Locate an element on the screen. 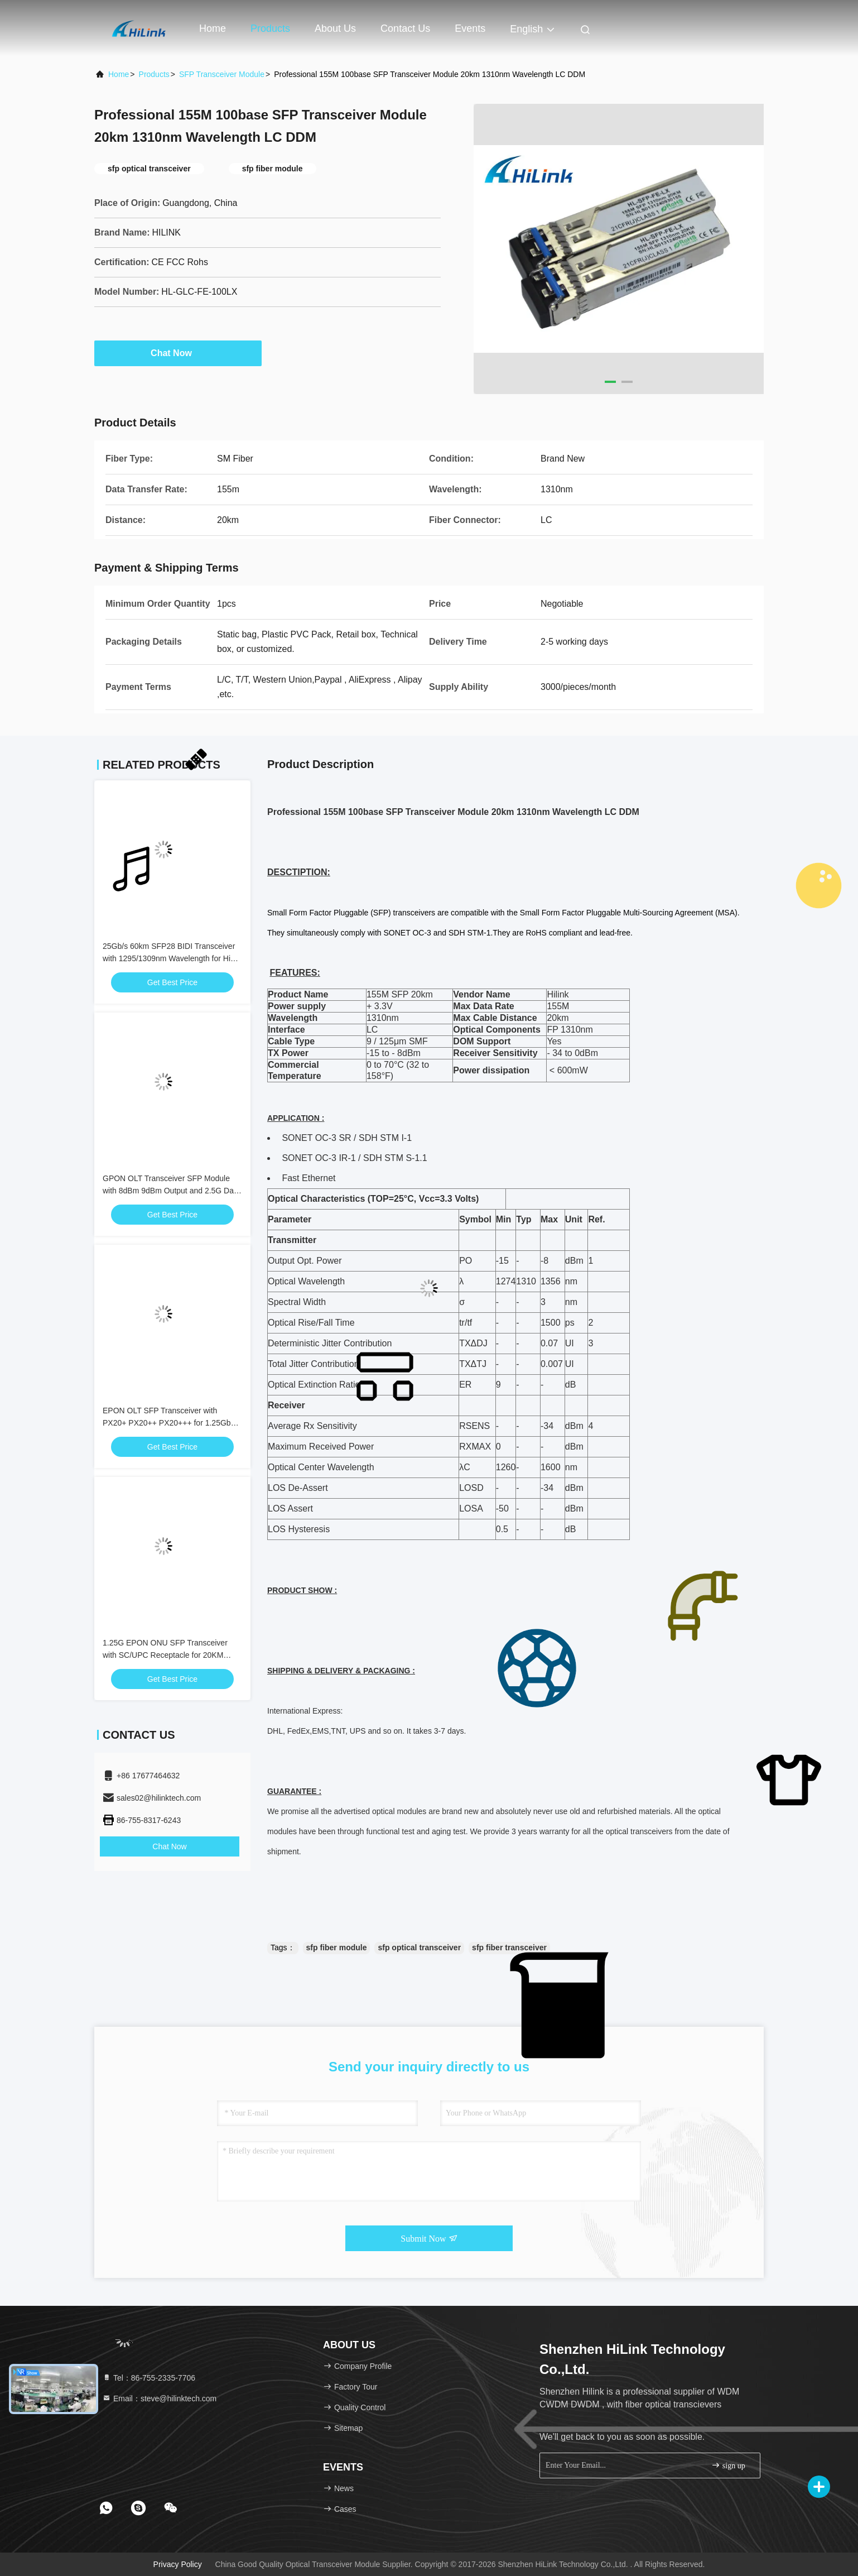 This screenshot has height=2576, width=858. access sports or football content is located at coordinates (537, 1668).